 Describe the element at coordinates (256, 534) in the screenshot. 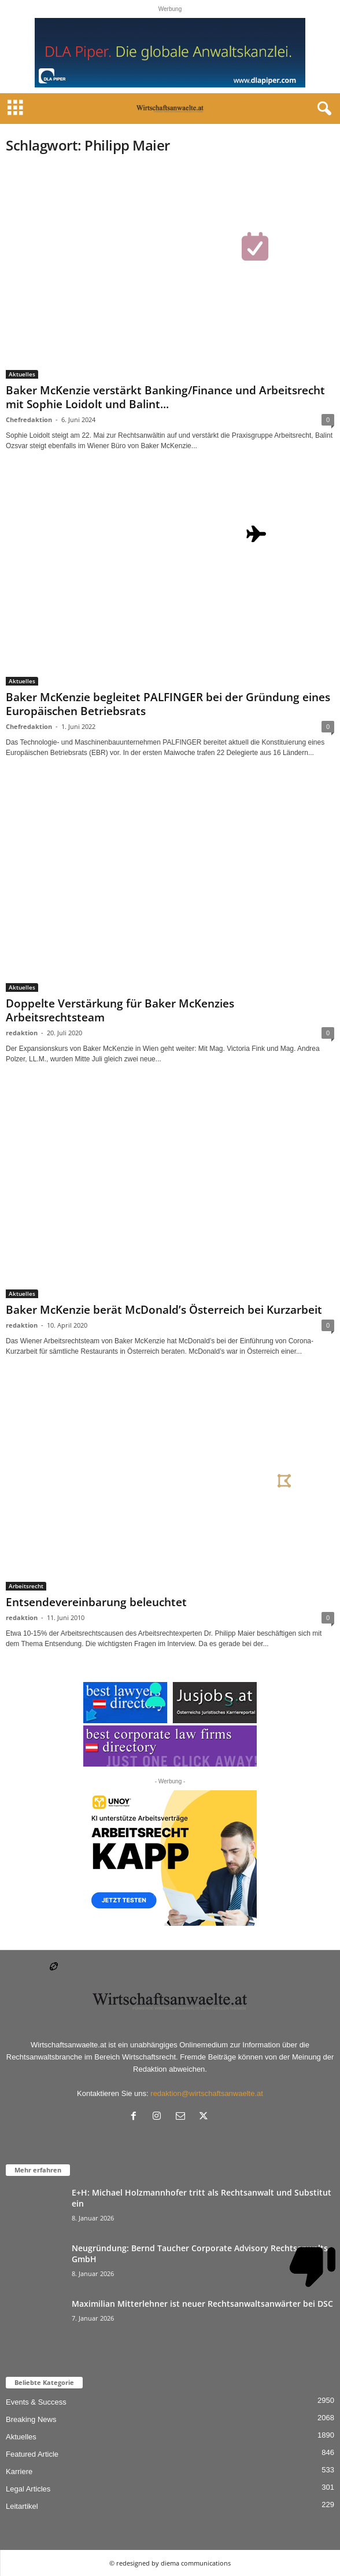

I see `enable airplane mode` at that location.